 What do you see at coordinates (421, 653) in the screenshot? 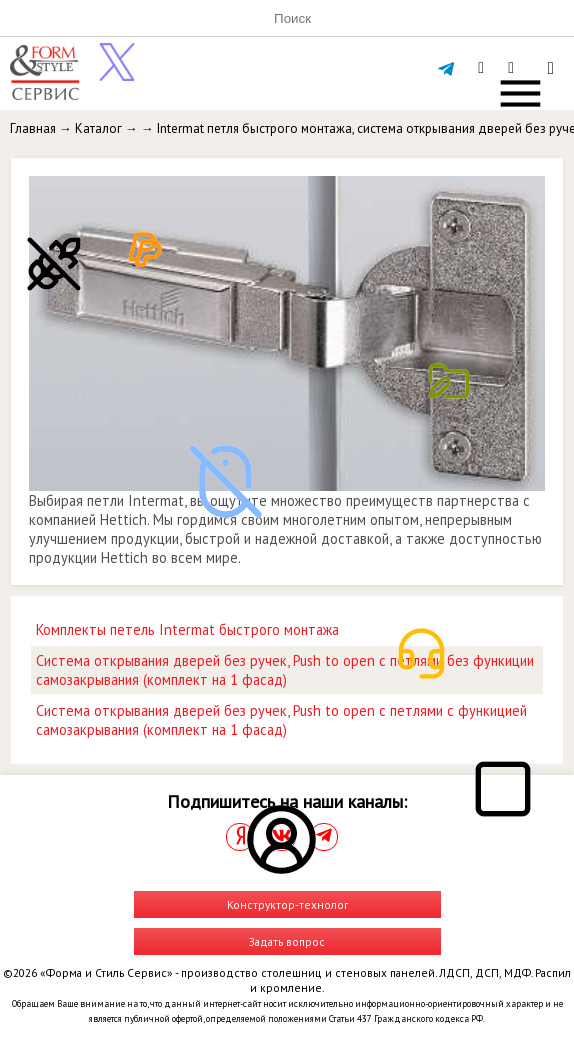
I see `contact customer support` at bounding box center [421, 653].